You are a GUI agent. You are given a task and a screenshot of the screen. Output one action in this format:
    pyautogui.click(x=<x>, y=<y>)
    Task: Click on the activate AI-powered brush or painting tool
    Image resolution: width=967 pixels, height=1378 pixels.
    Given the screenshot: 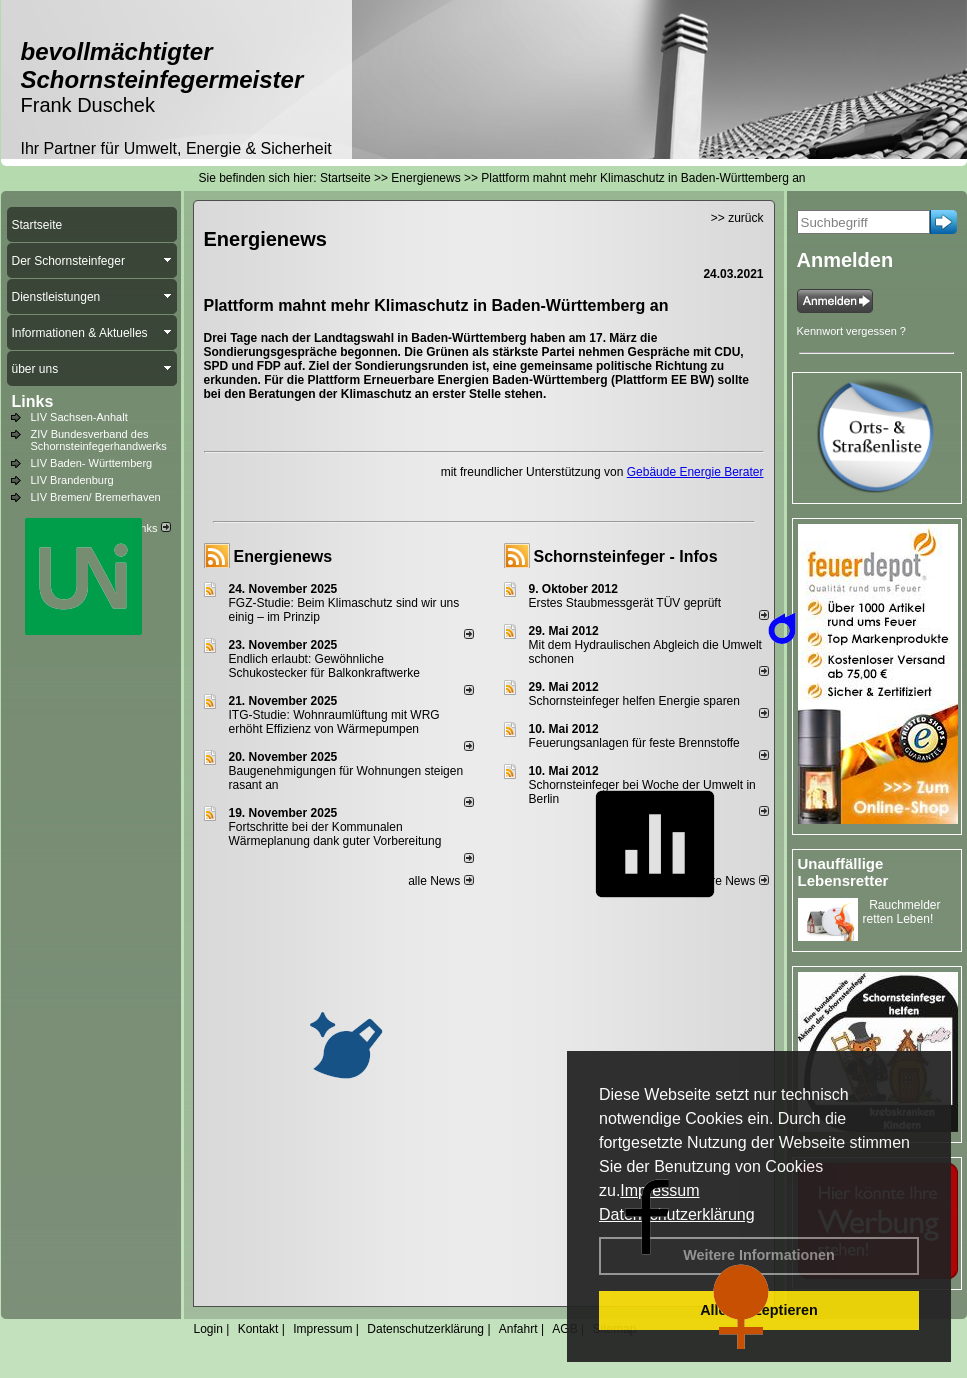 What is the action you would take?
    pyautogui.click(x=348, y=1050)
    